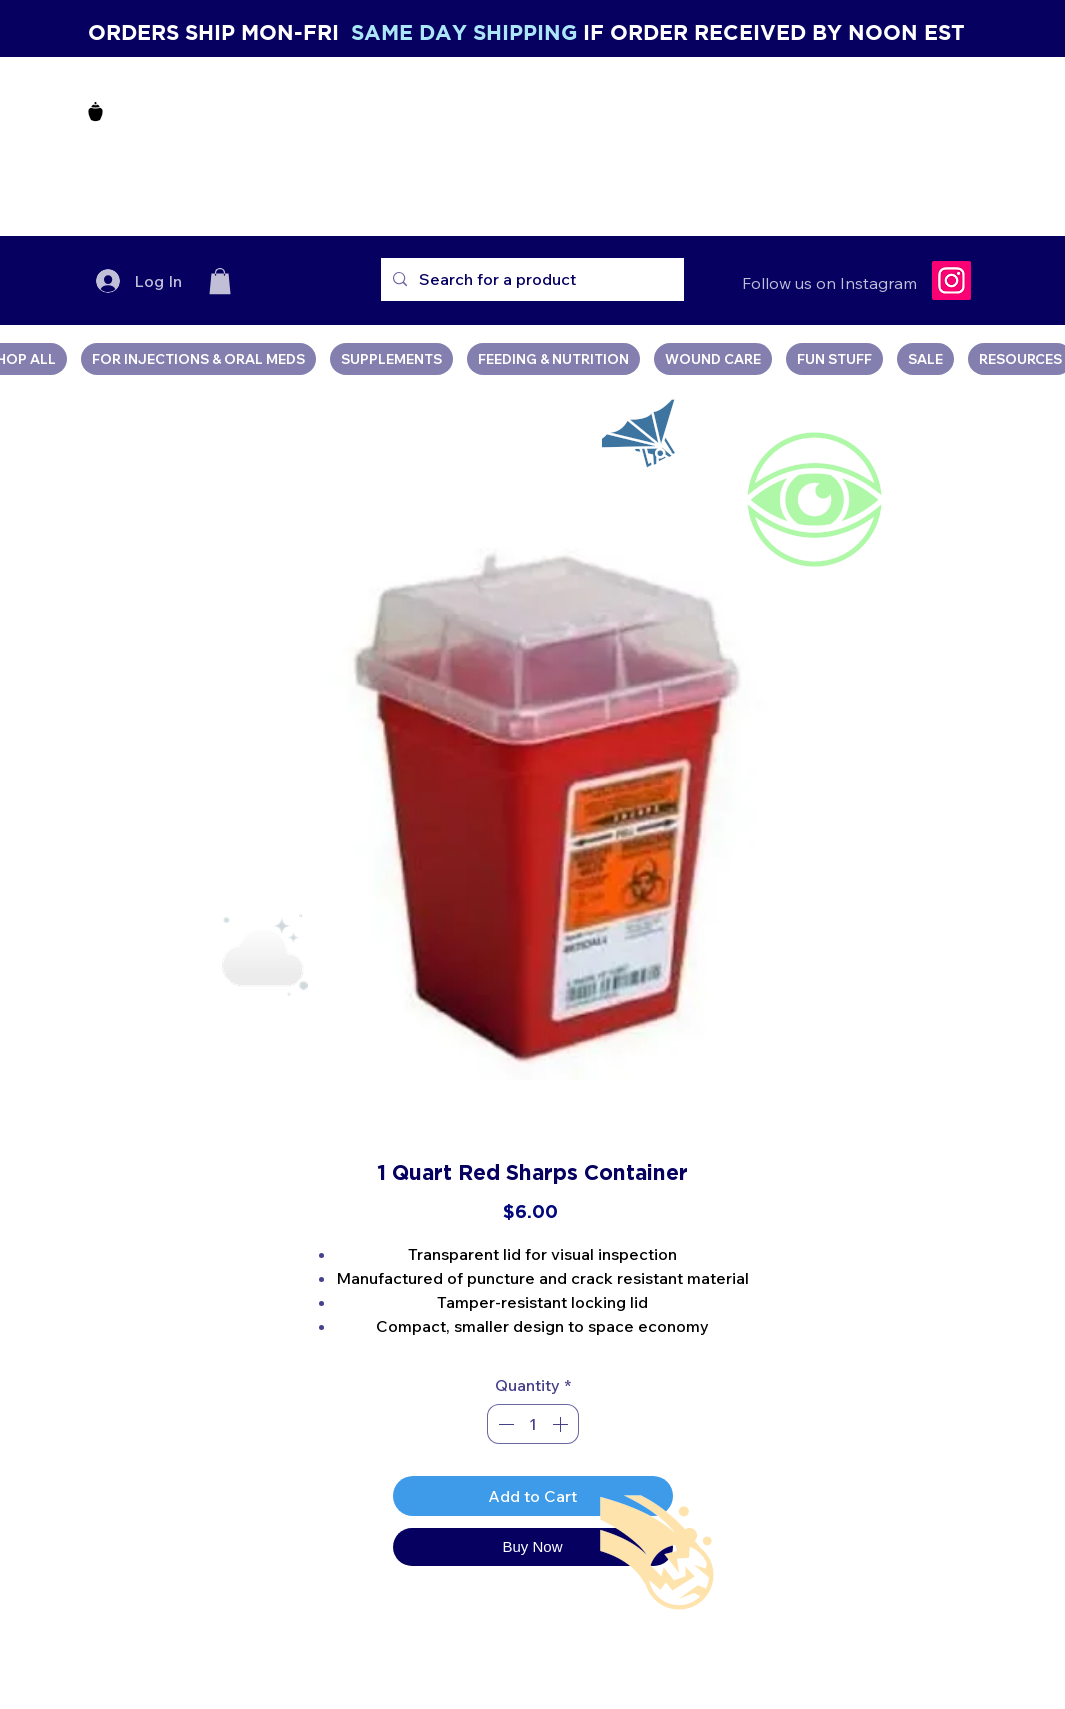 The height and width of the screenshot is (1709, 1065). Describe the element at coordinates (265, 955) in the screenshot. I see `indicates overcast or cloudy conditions at night` at that location.